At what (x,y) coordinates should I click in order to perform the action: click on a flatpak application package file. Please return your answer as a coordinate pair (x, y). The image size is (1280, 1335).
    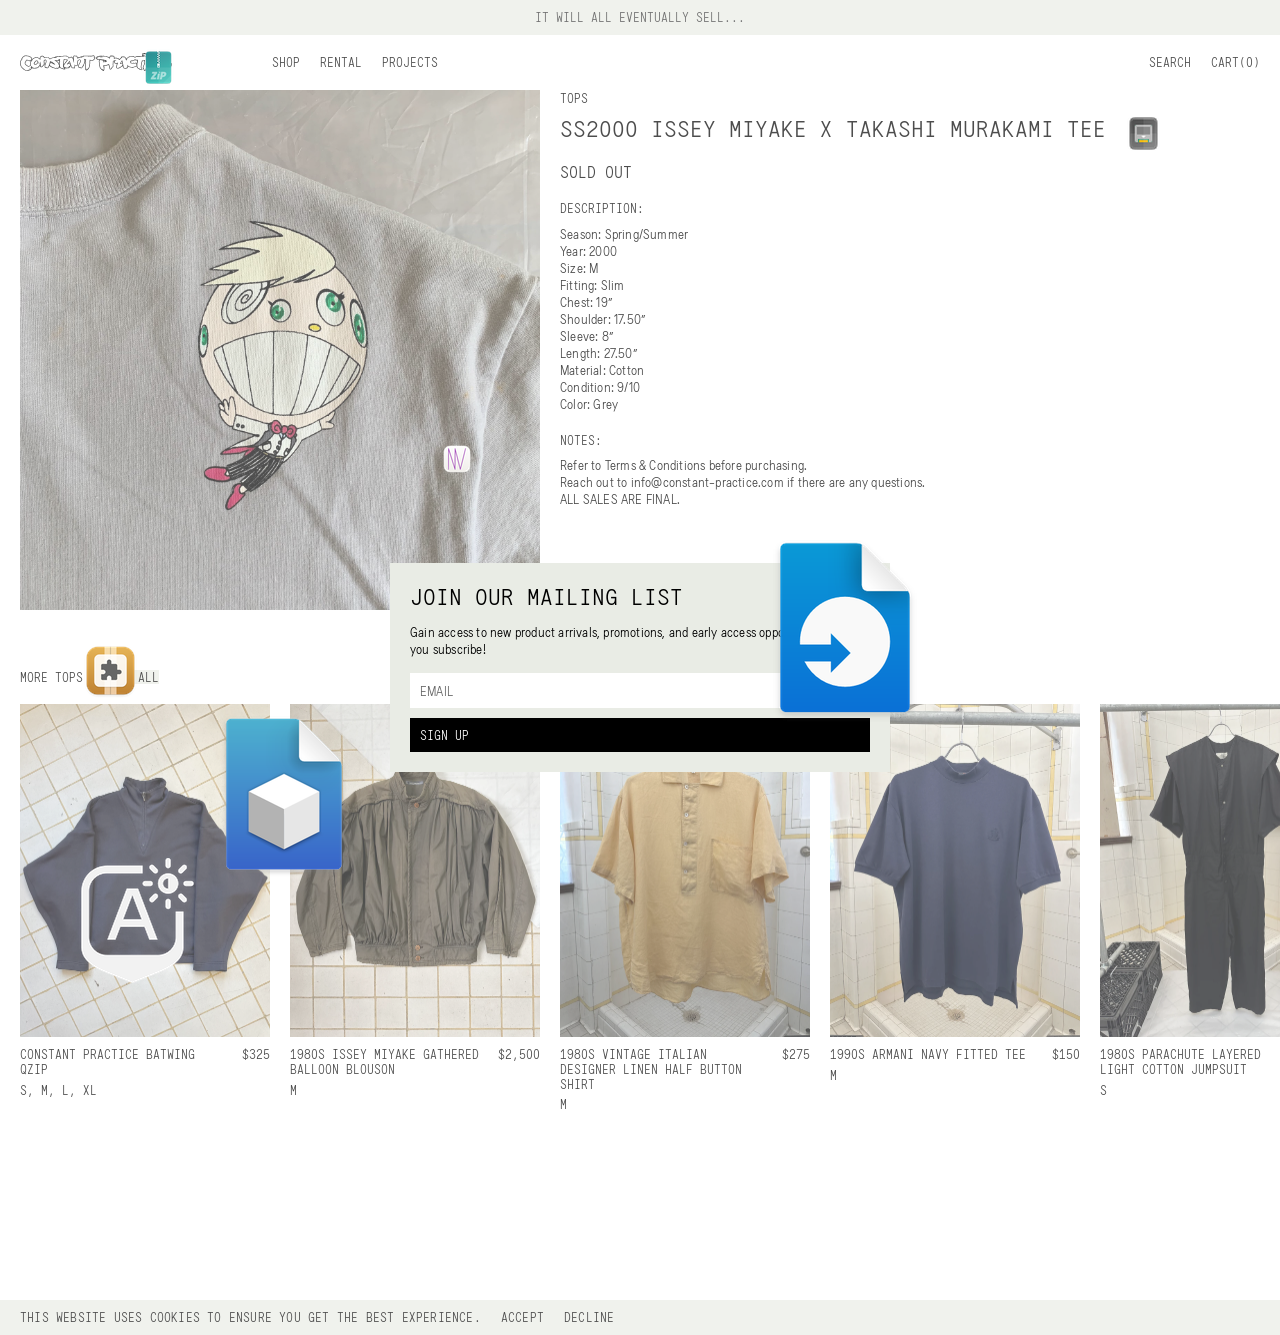
    Looking at the image, I should click on (284, 794).